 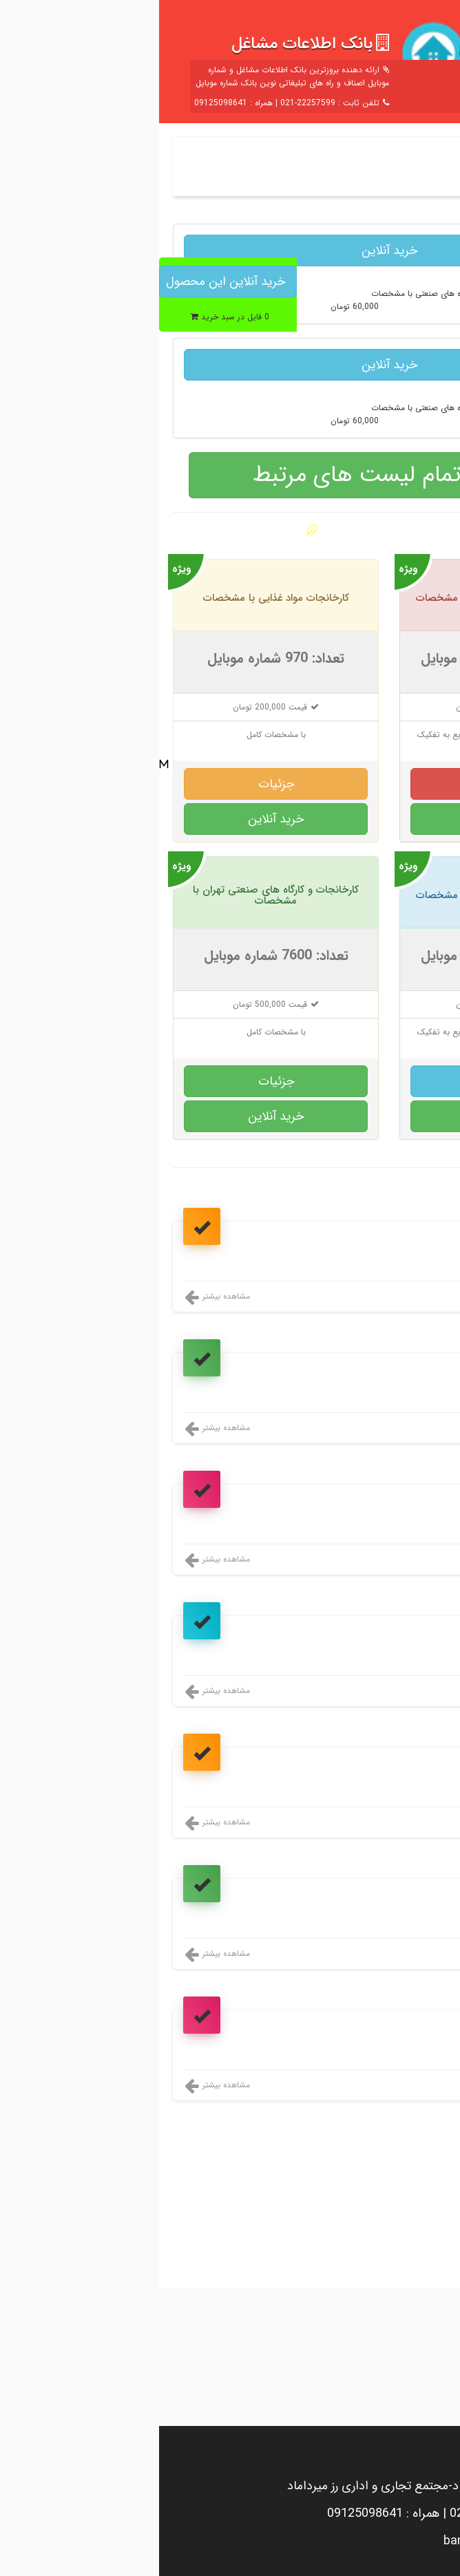 What do you see at coordinates (311, 530) in the screenshot?
I see `compose a new message or post` at bounding box center [311, 530].